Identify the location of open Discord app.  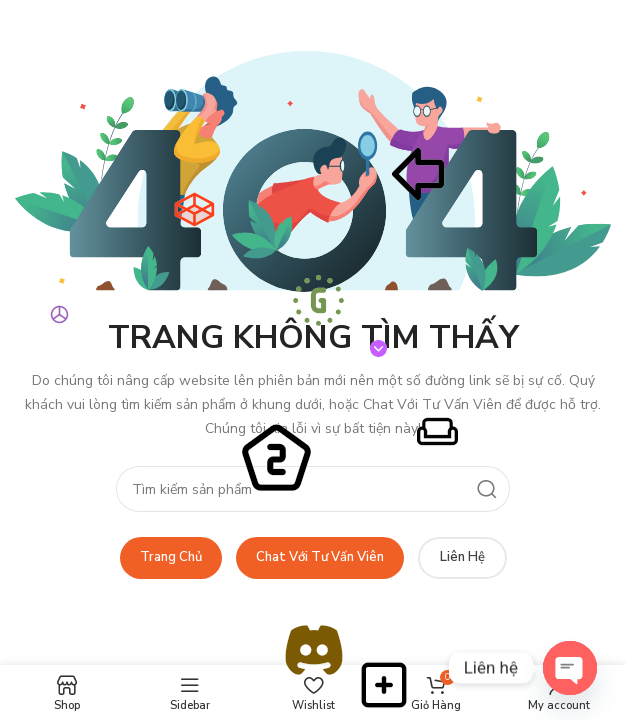
(314, 650).